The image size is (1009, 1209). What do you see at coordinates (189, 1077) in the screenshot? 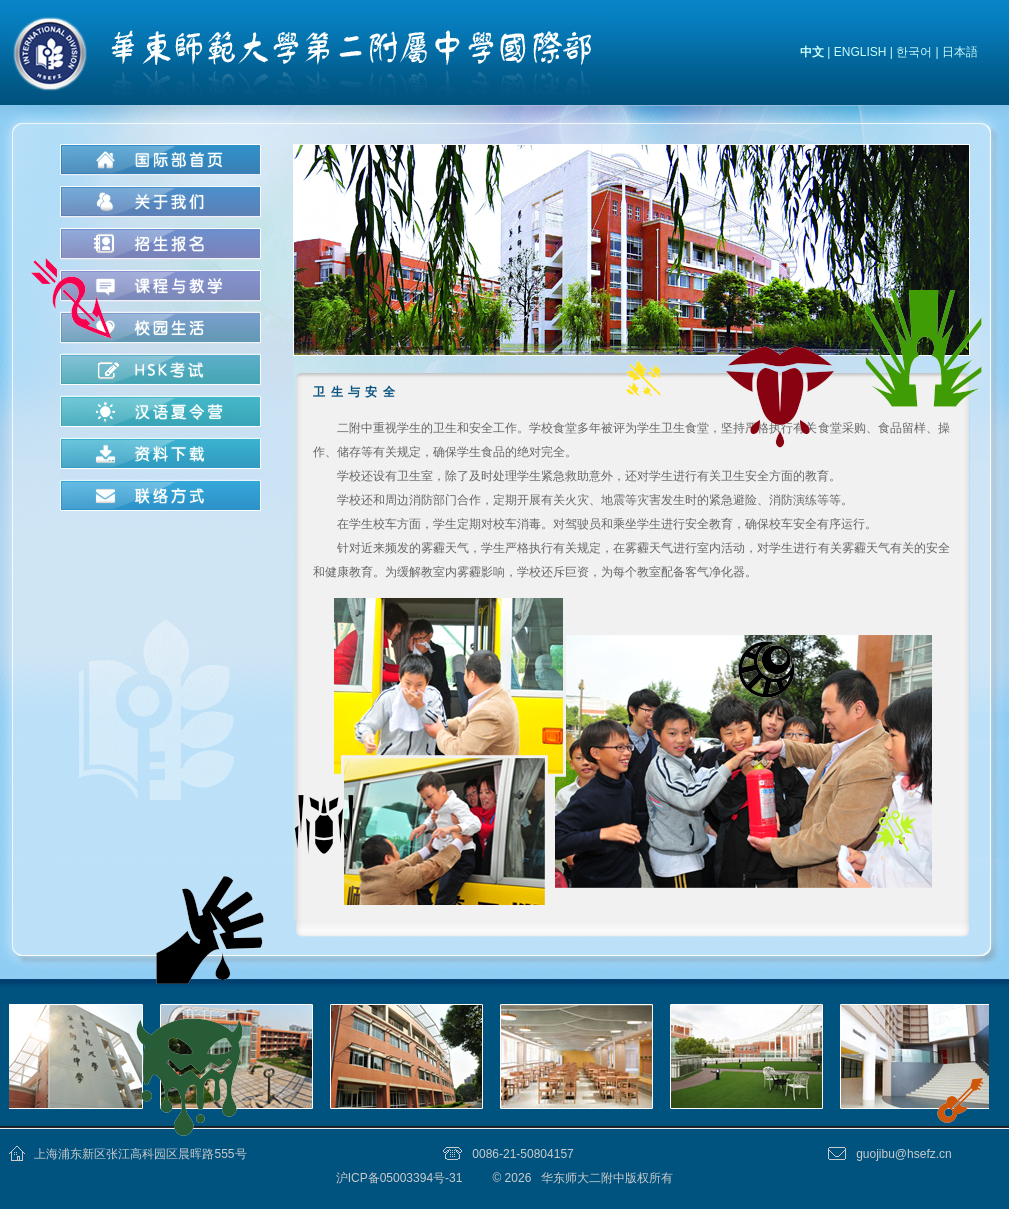
I see `a demon or monster enemy character type` at bounding box center [189, 1077].